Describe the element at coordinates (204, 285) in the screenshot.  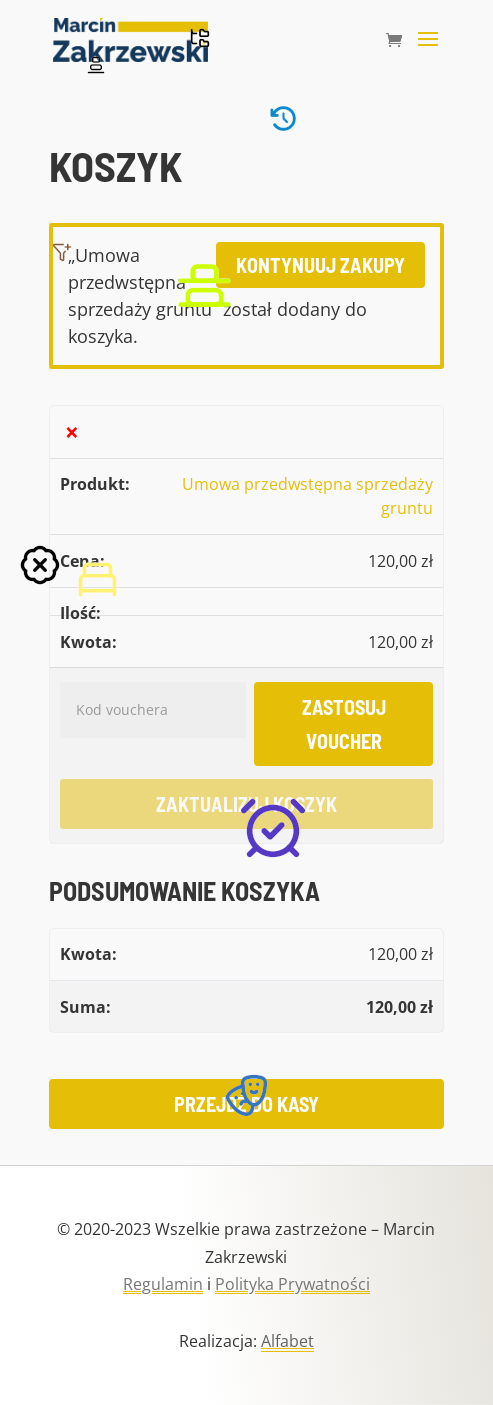
I see `align elements to the bottom with equal vertical spacing` at that location.